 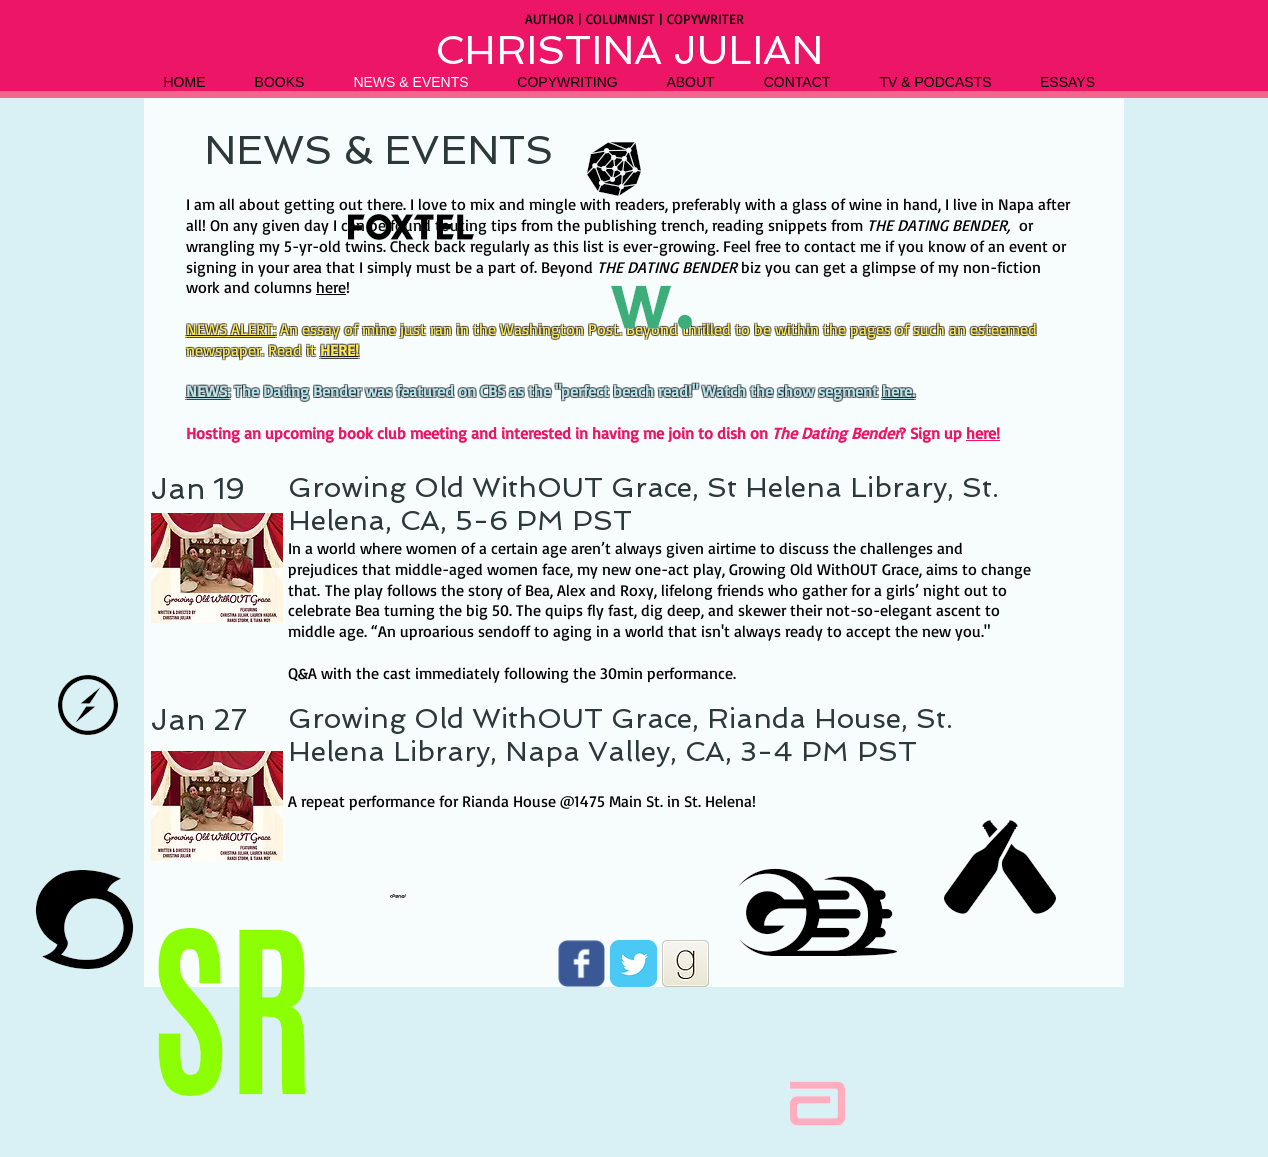 What do you see at coordinates (651, 307) in the screenshot?
I see `visit the Awwwards website` at bounding box center [651, 307].